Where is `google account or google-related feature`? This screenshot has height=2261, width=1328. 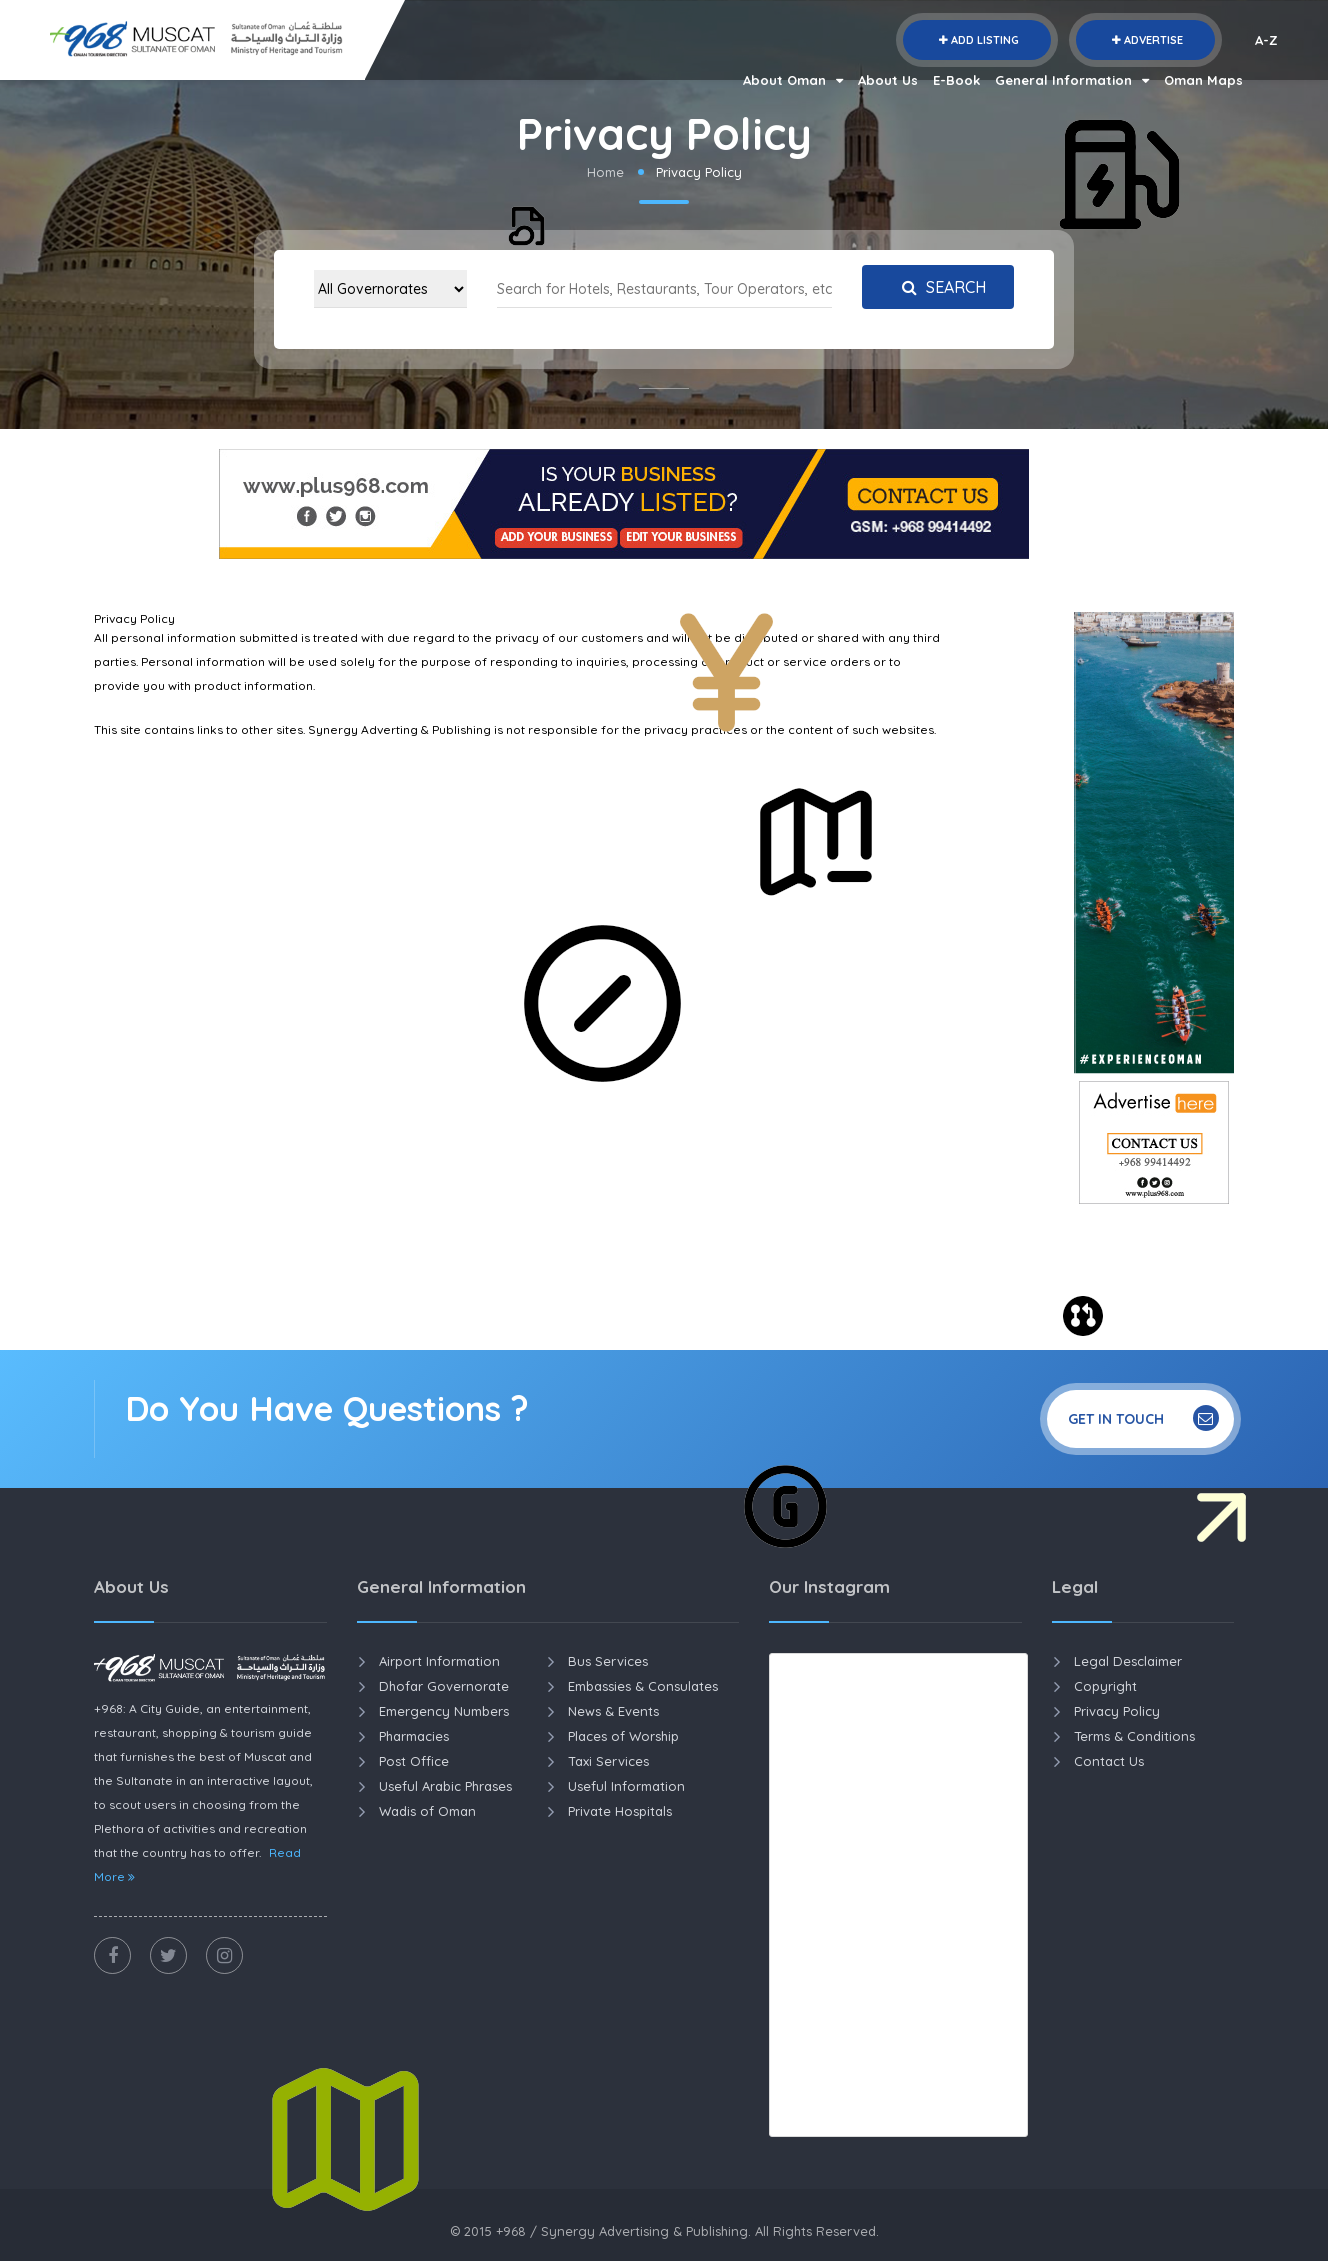 google account or google-related feature is located at coordinates (785, 1506).